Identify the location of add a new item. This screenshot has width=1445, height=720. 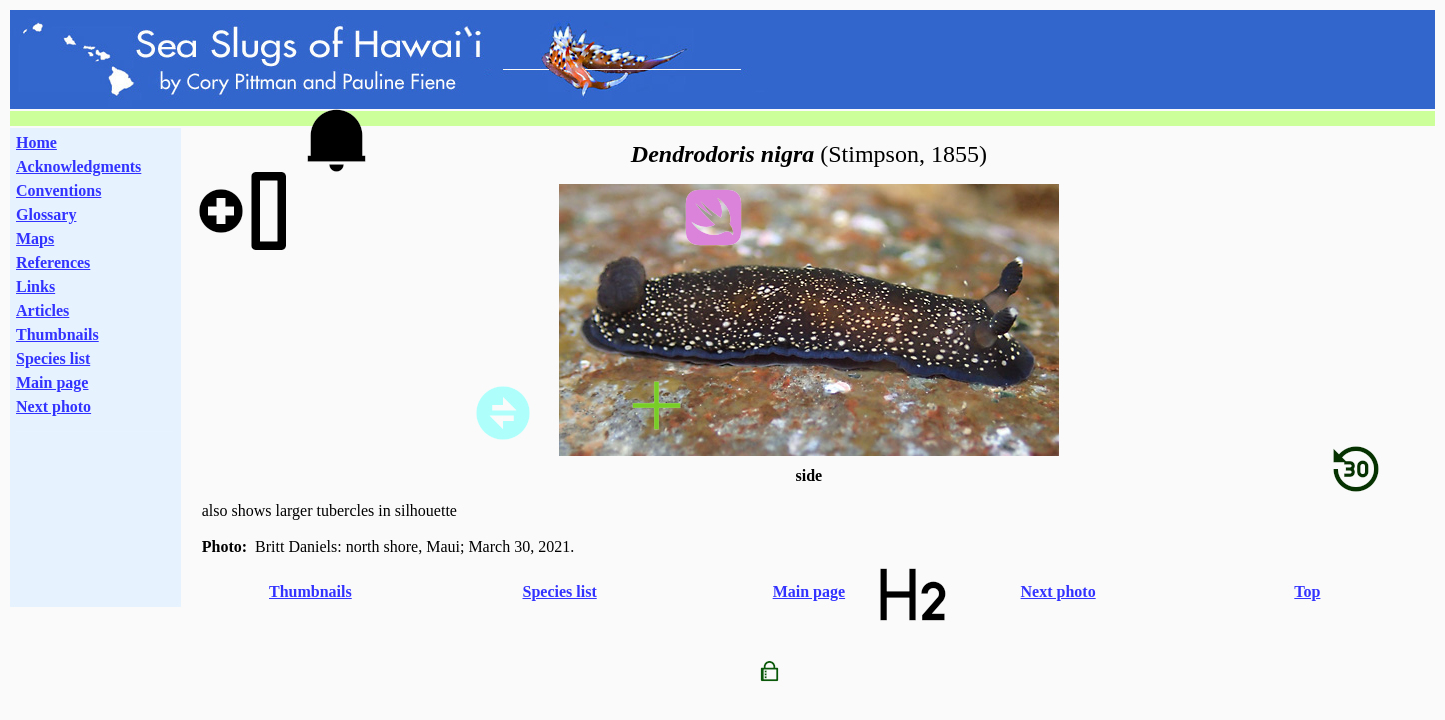
(656, 405).